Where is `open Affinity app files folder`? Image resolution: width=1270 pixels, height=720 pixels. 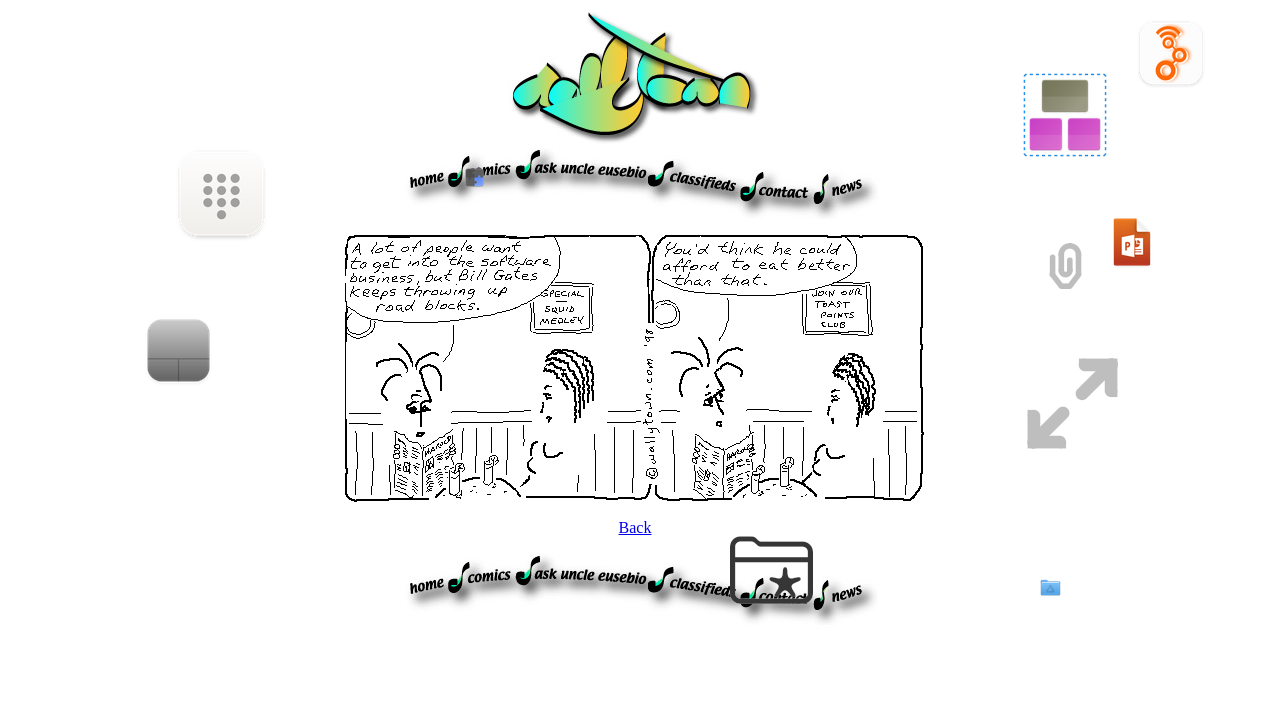
open Affinity app files folder is located at coordinates (1050, 587).